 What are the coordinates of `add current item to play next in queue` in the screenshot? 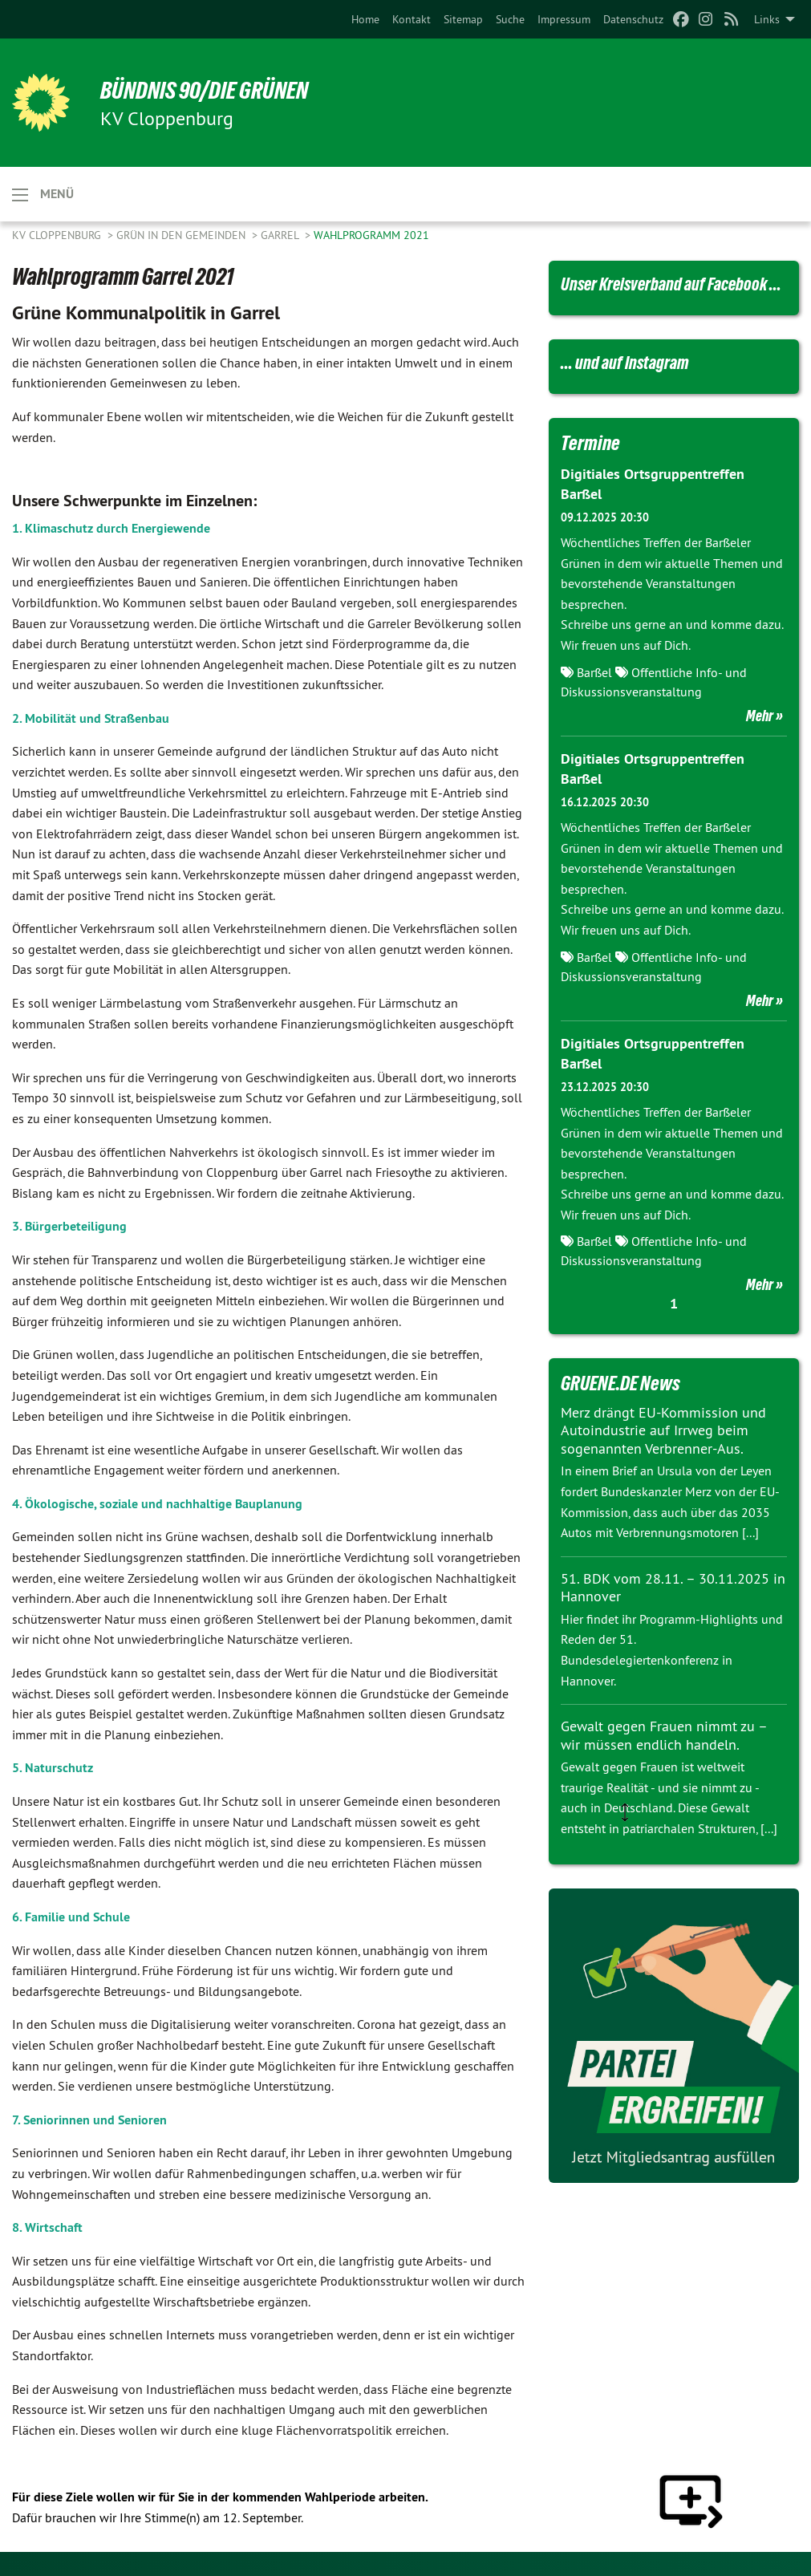 It's located at (690, 2500).